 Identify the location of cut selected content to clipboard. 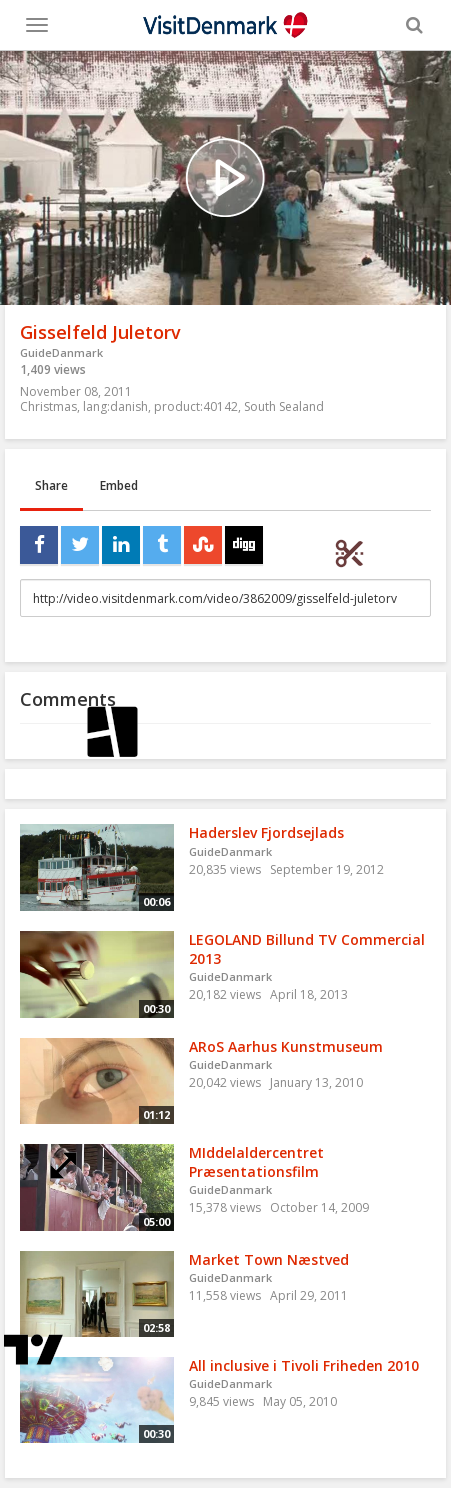
(349, 553).